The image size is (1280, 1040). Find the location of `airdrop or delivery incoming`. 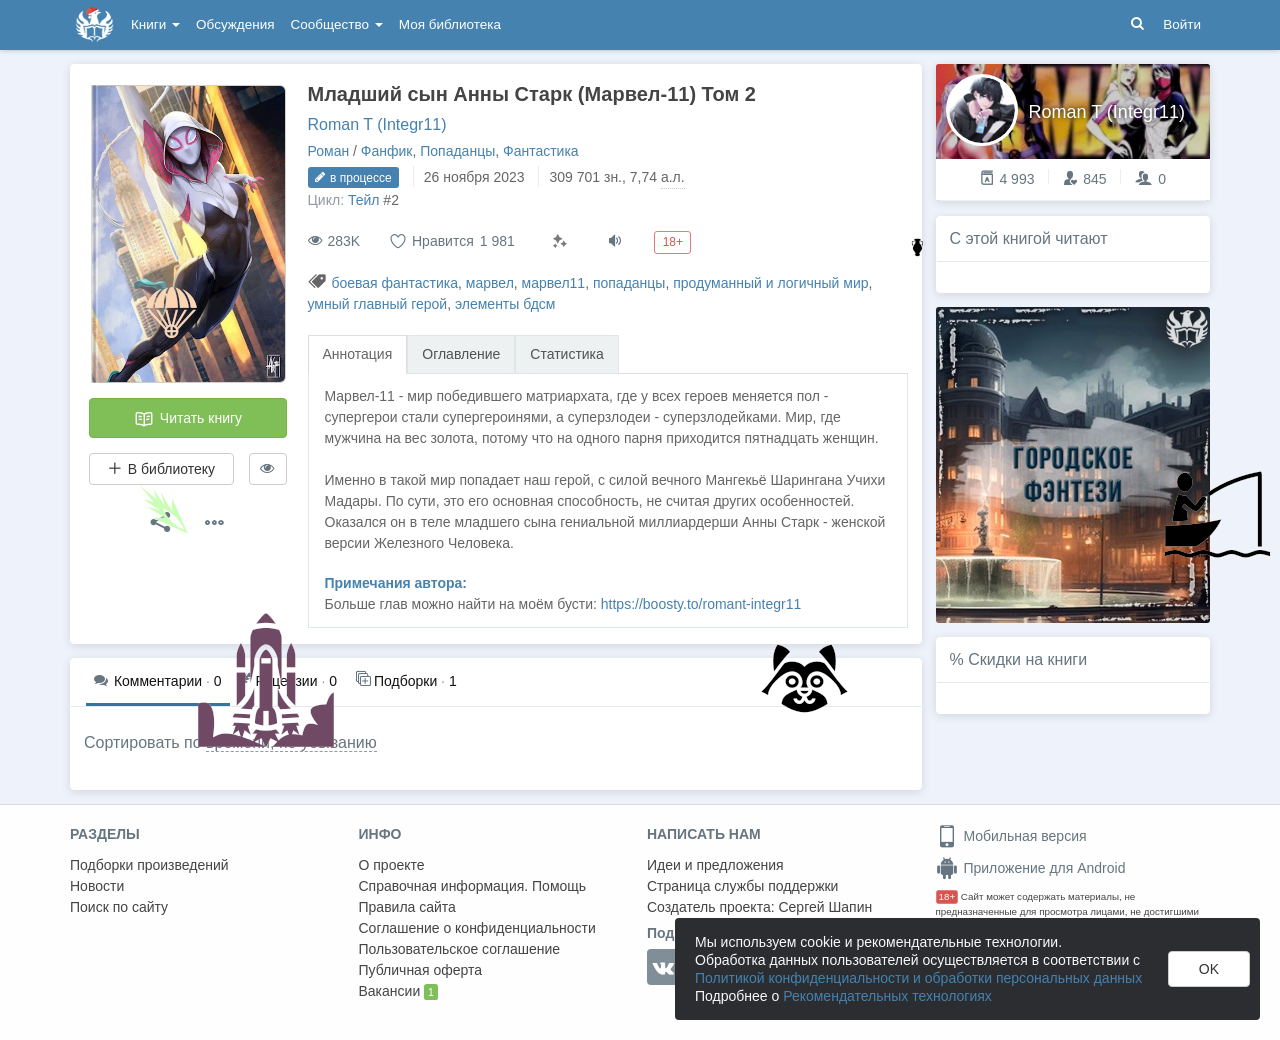

airdrop or delivery incoming is located at coordinates (171, 312).